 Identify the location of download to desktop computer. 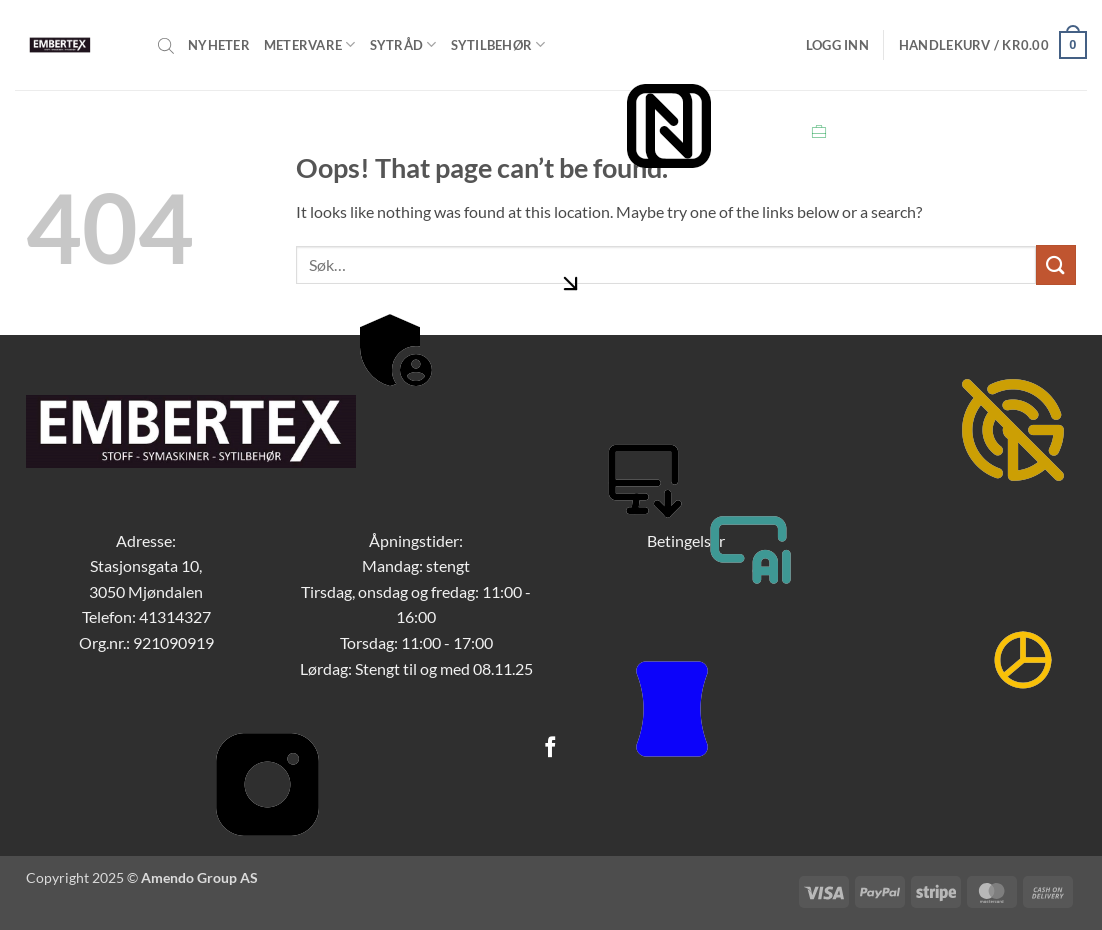
(643, 479).